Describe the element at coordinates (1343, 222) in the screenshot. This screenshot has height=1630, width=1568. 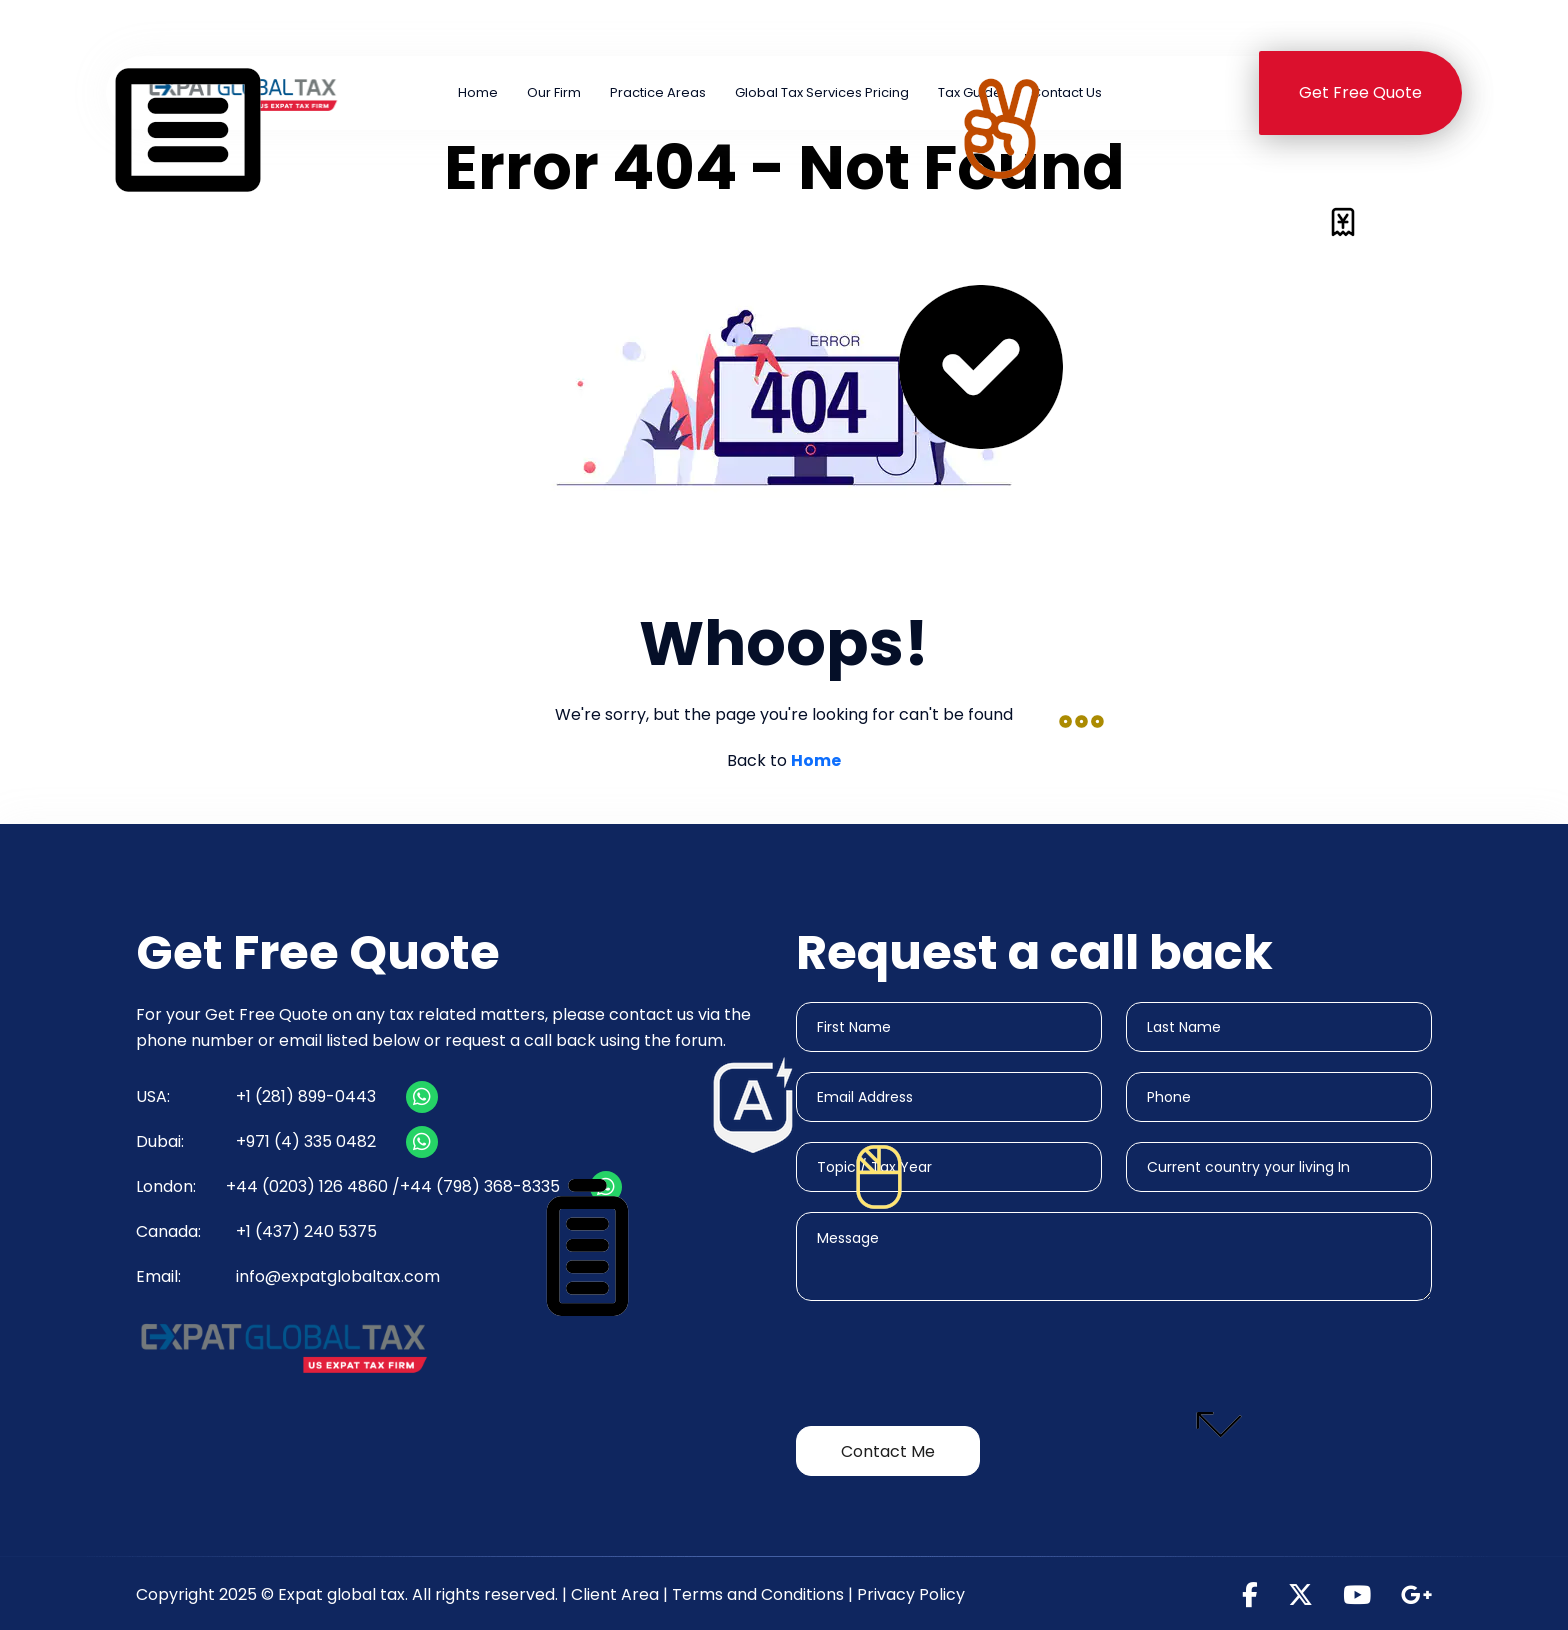
I see `view receipt in yuan currency` at that location.